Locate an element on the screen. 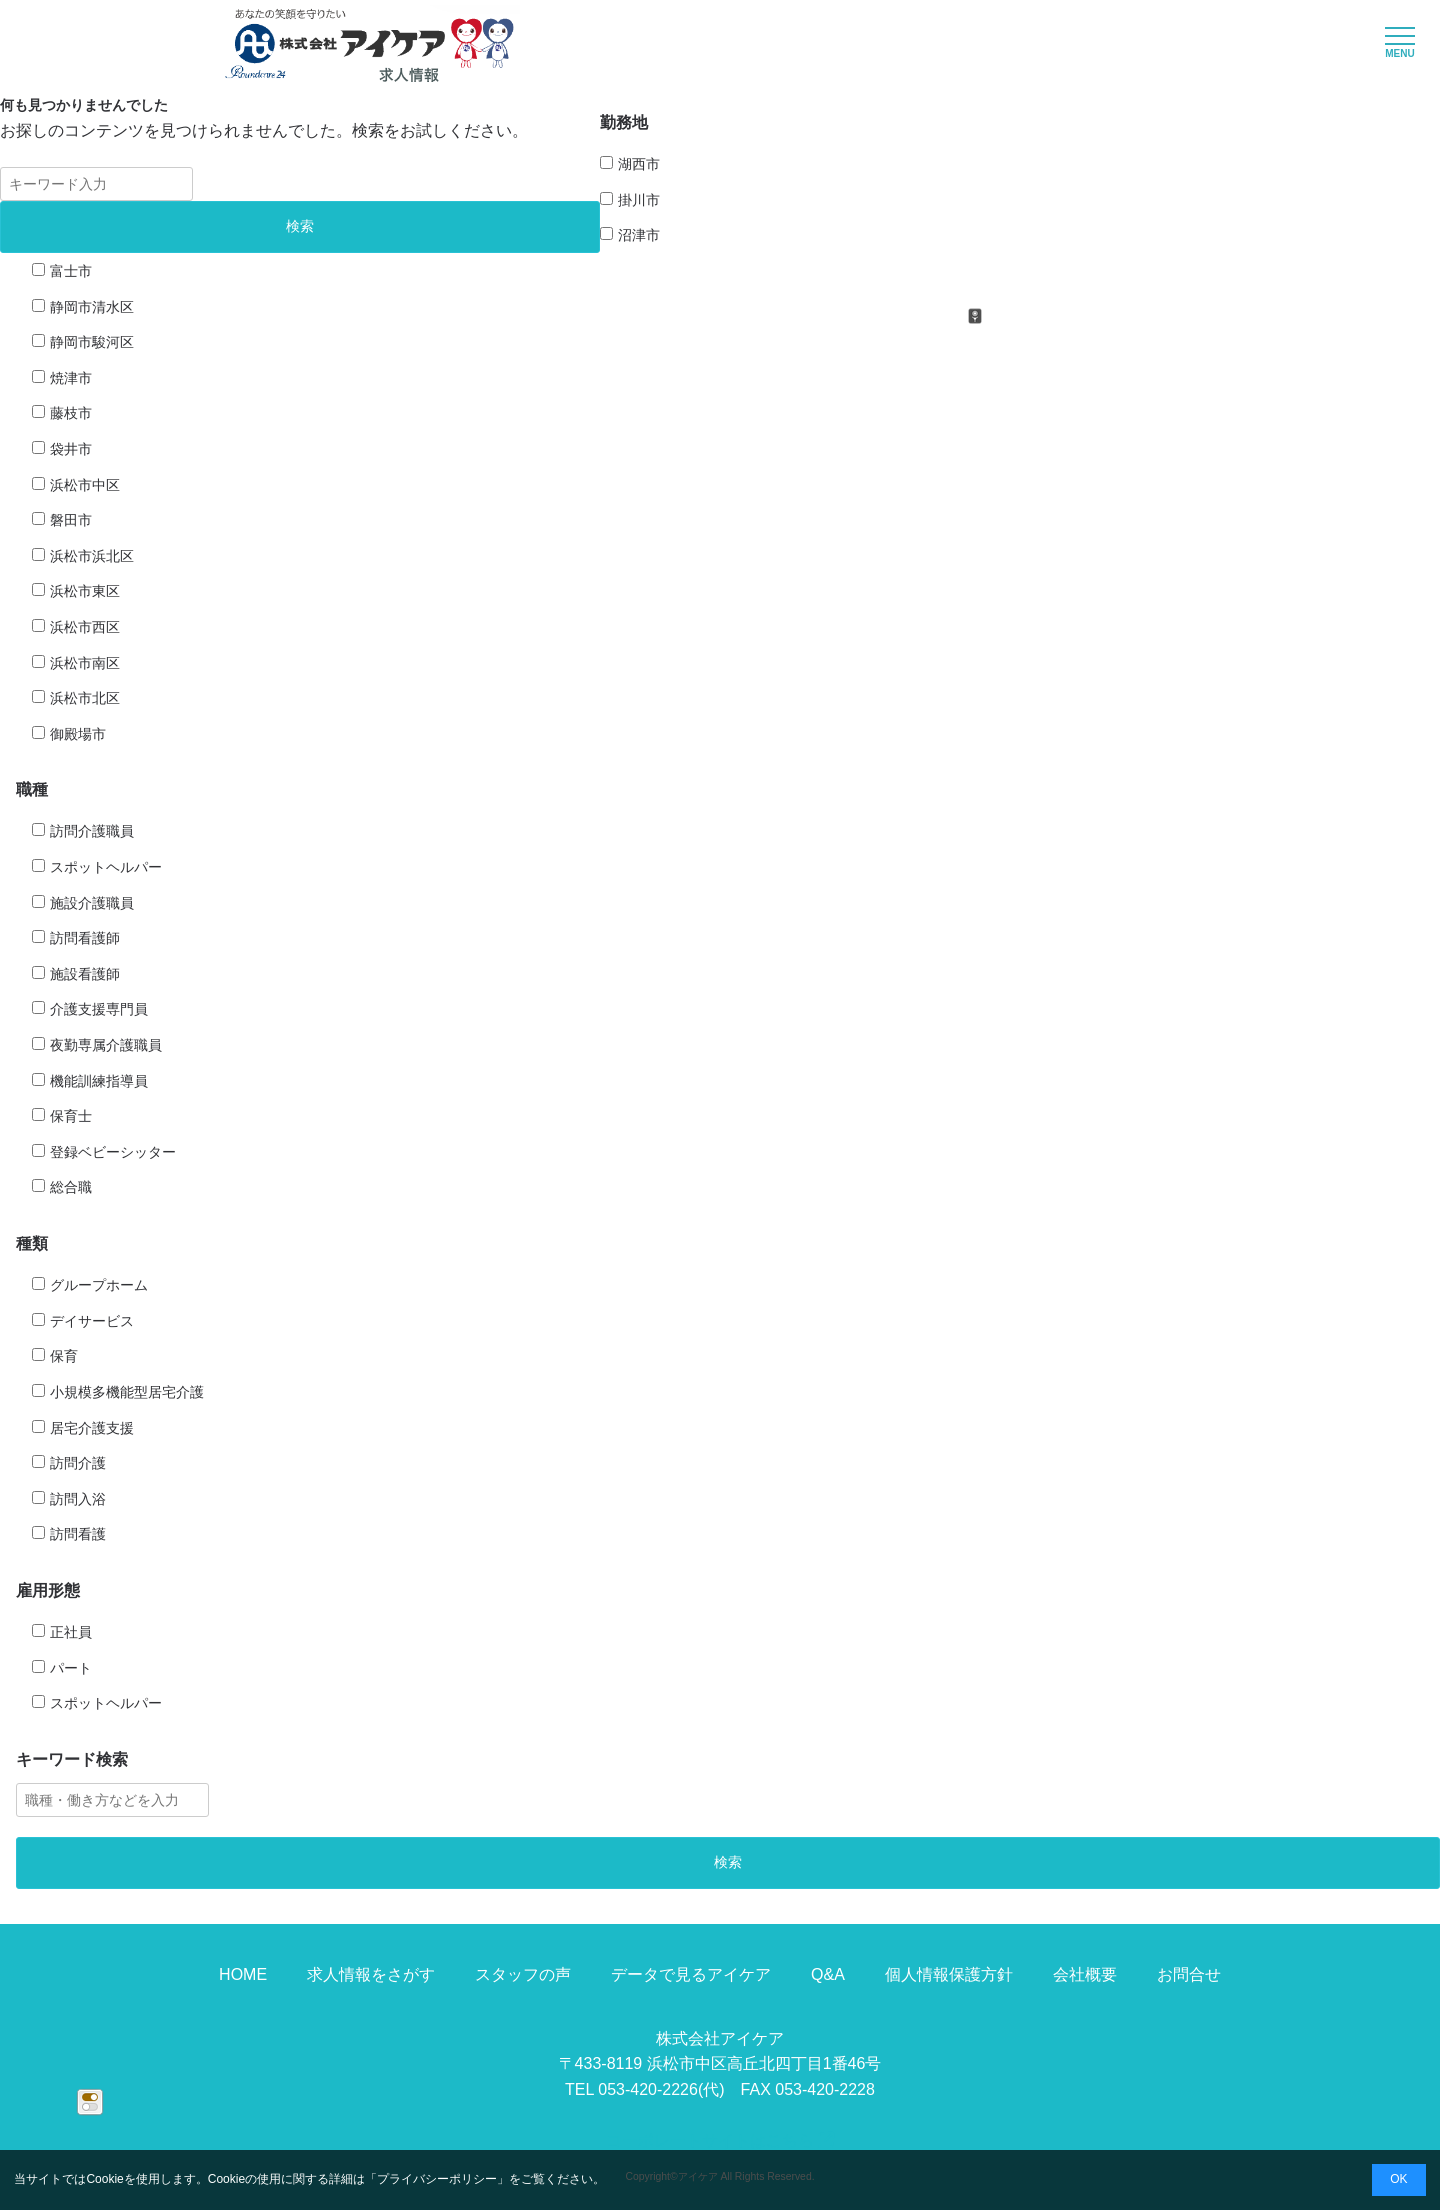  open system settings or preferences is located at coordinates (90, 2102).